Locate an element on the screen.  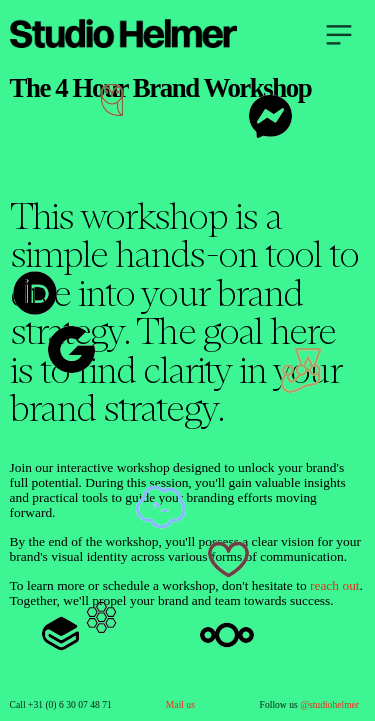
open nextcloud app is located at coordinates (227, 635).